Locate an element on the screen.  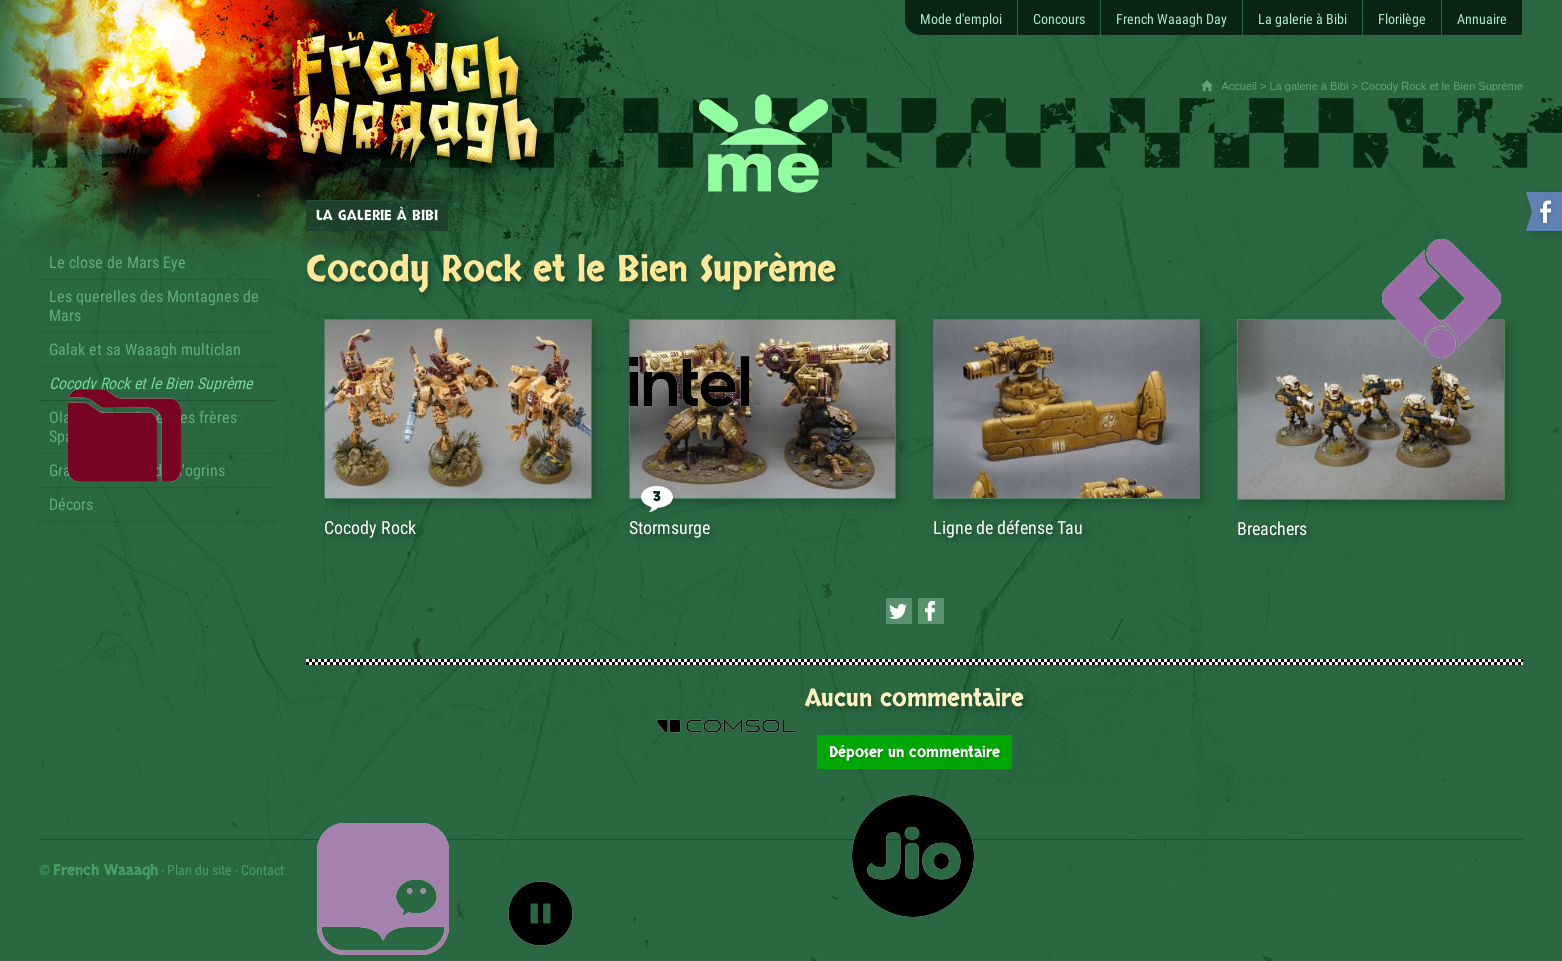
visit GoFundMe website or app is located at coordinates (763, 143).